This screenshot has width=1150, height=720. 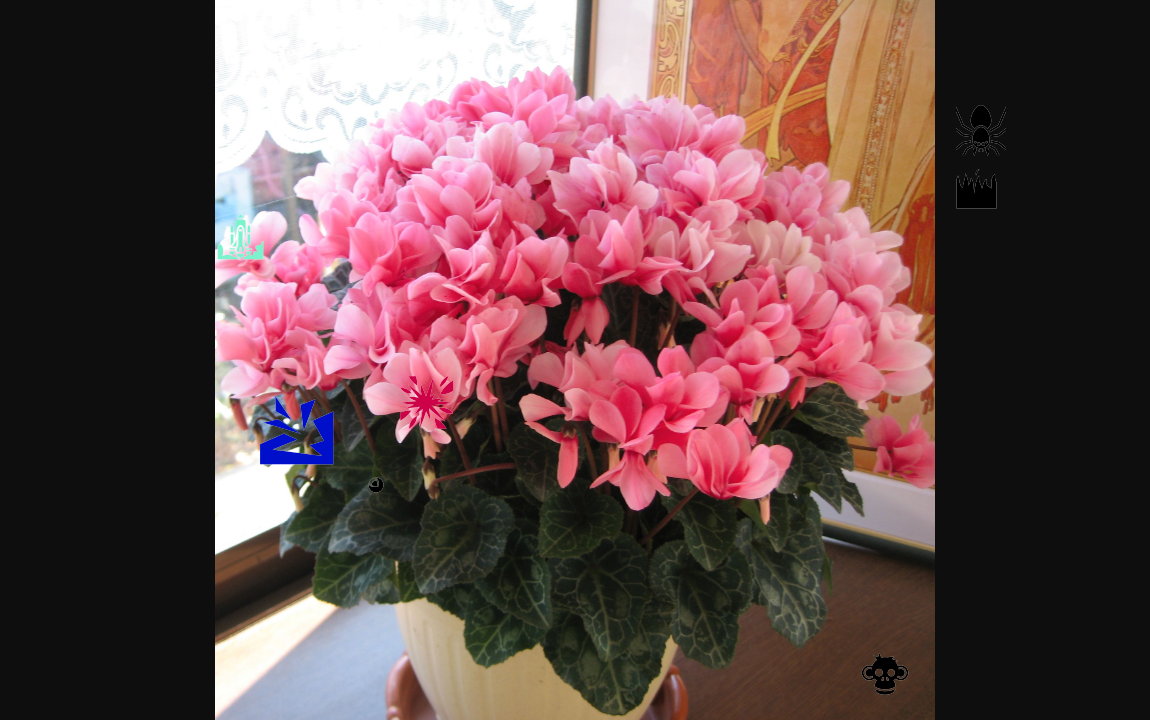 I want to click on indicates an explosion or blast effect in gameplay, so click(x=426, y=402).